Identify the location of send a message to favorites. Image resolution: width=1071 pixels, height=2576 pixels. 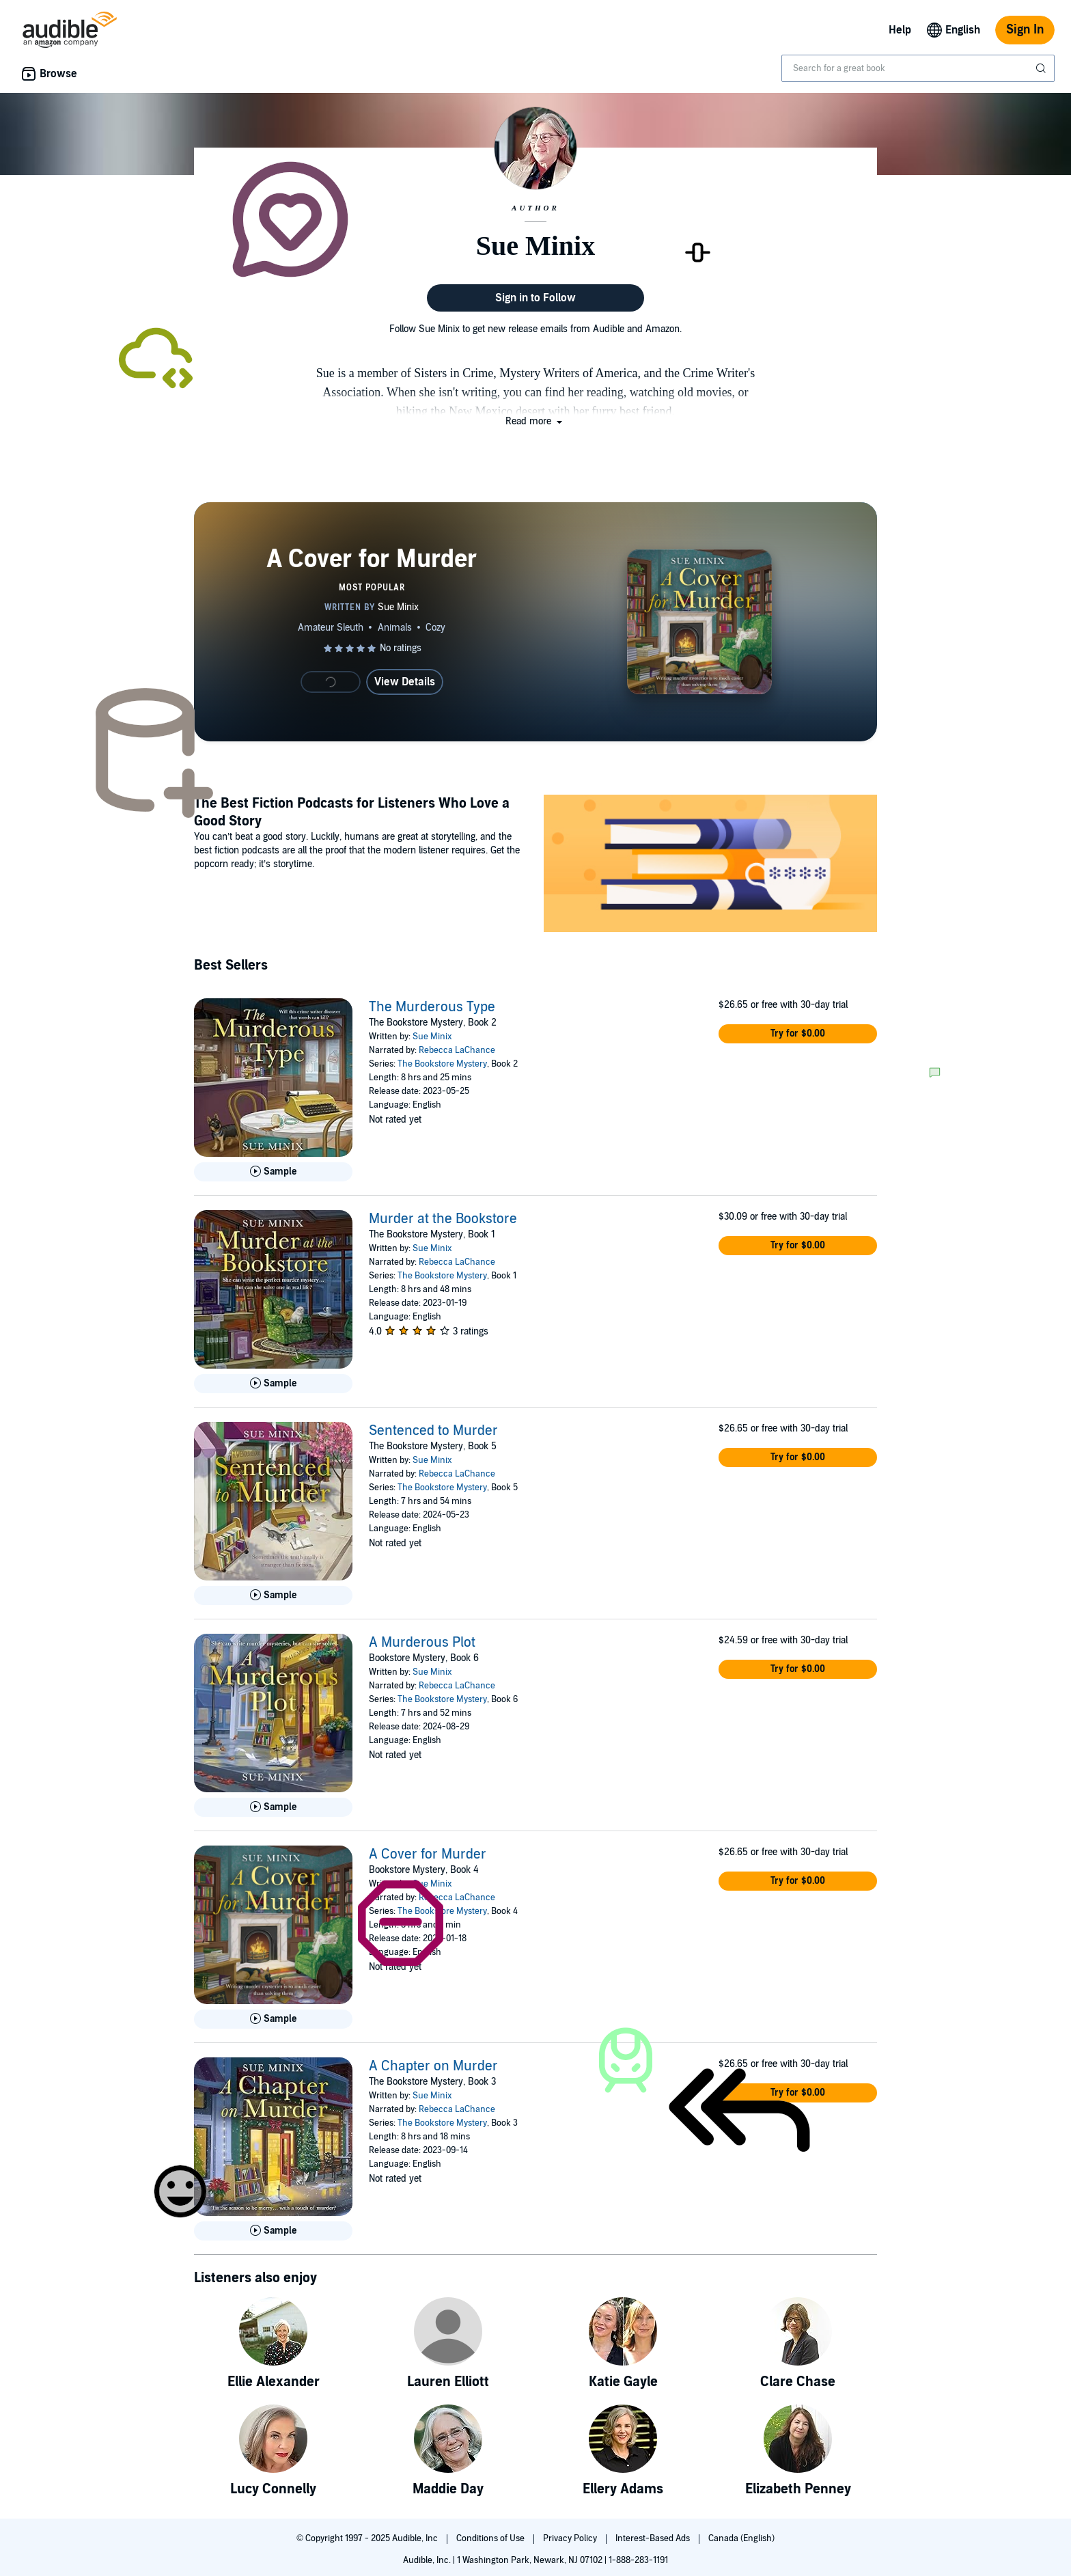
(290, 219).